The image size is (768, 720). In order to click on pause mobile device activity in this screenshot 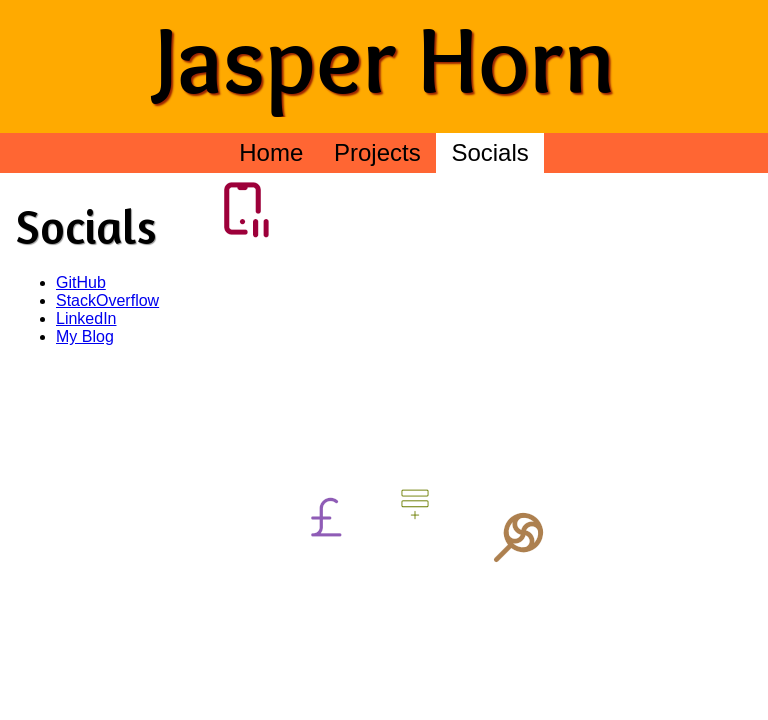, I will do `click(242, 208)`.